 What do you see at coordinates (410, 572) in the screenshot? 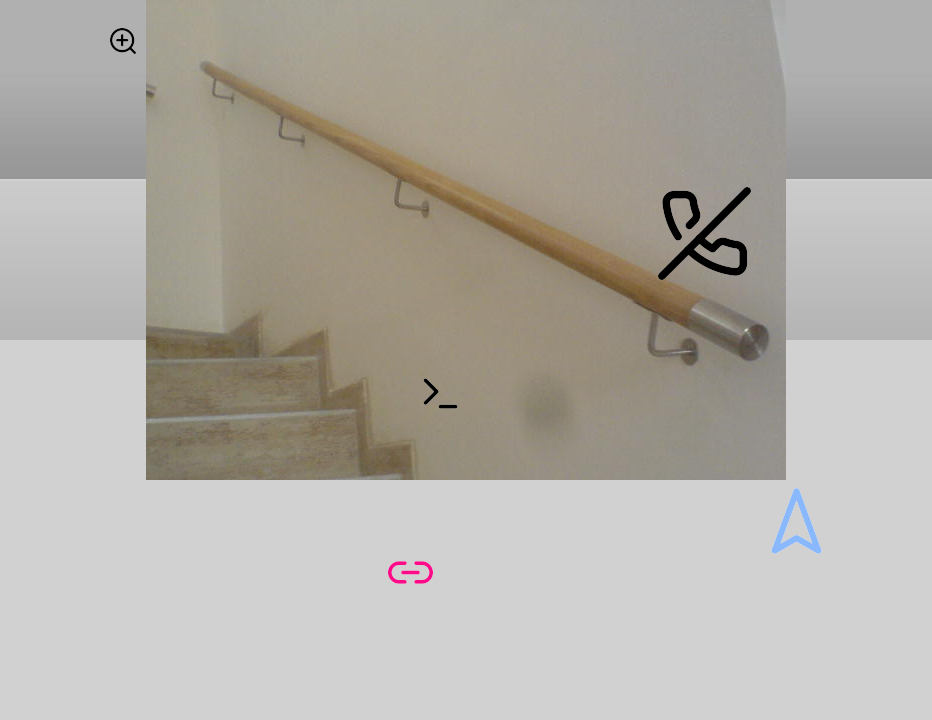
I see `copy or share a link` at bounding box center [410, 572].